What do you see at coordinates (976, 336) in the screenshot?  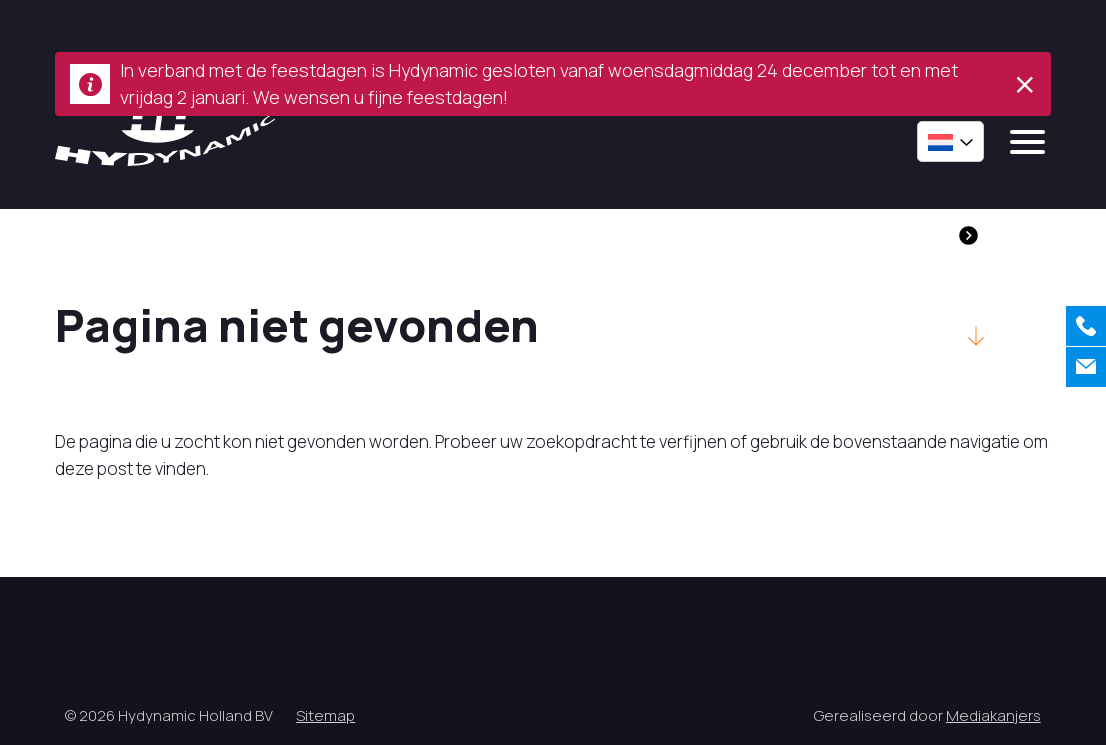 I see `scroll down or view more content` at bounding box center [976, 336].